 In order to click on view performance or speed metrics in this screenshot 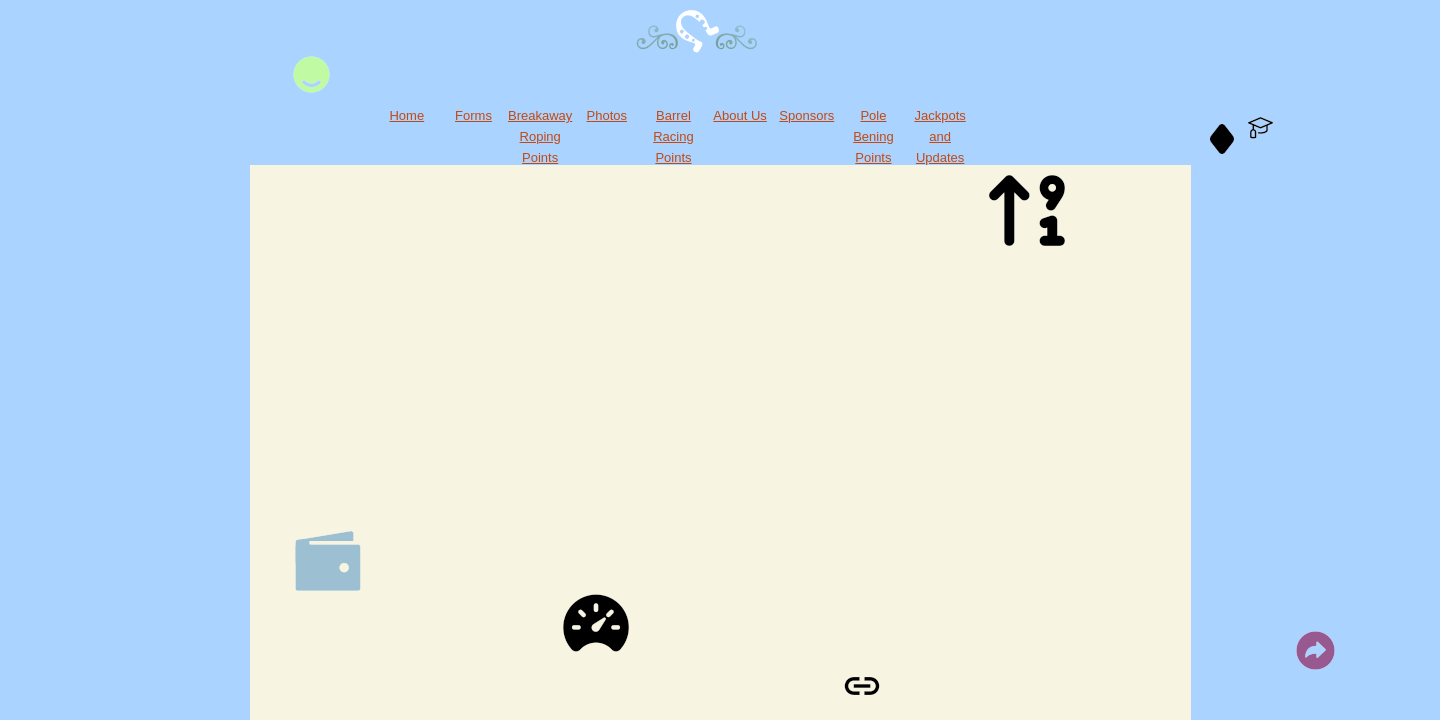, I will do `click(596, 623)`.